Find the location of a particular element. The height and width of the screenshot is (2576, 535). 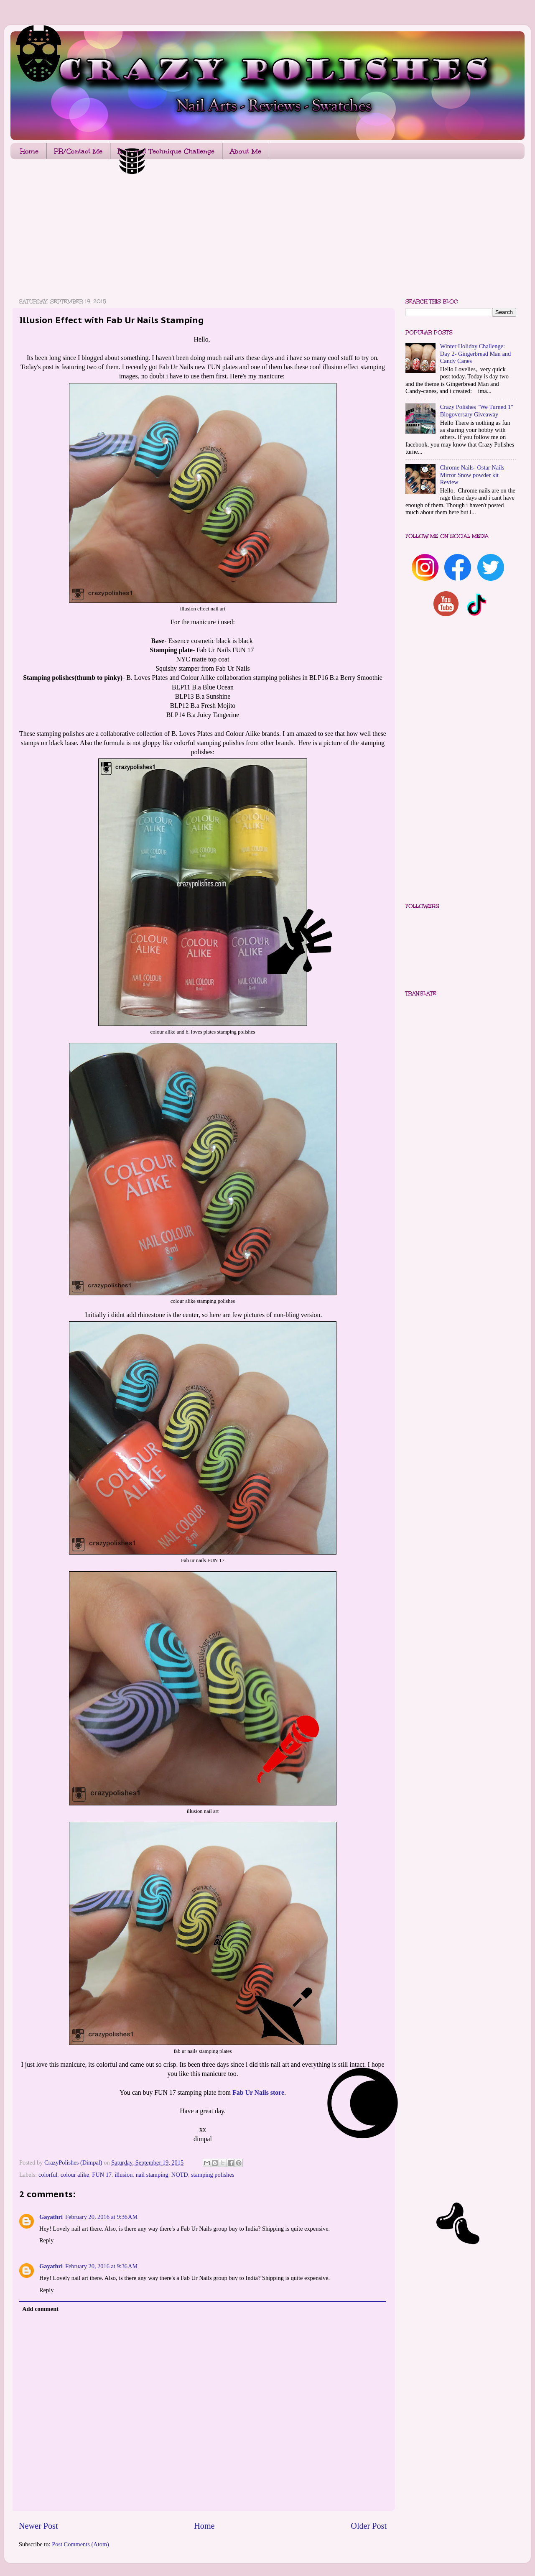

access candy or sweet-themed items is located at coordinates (458, 2223).